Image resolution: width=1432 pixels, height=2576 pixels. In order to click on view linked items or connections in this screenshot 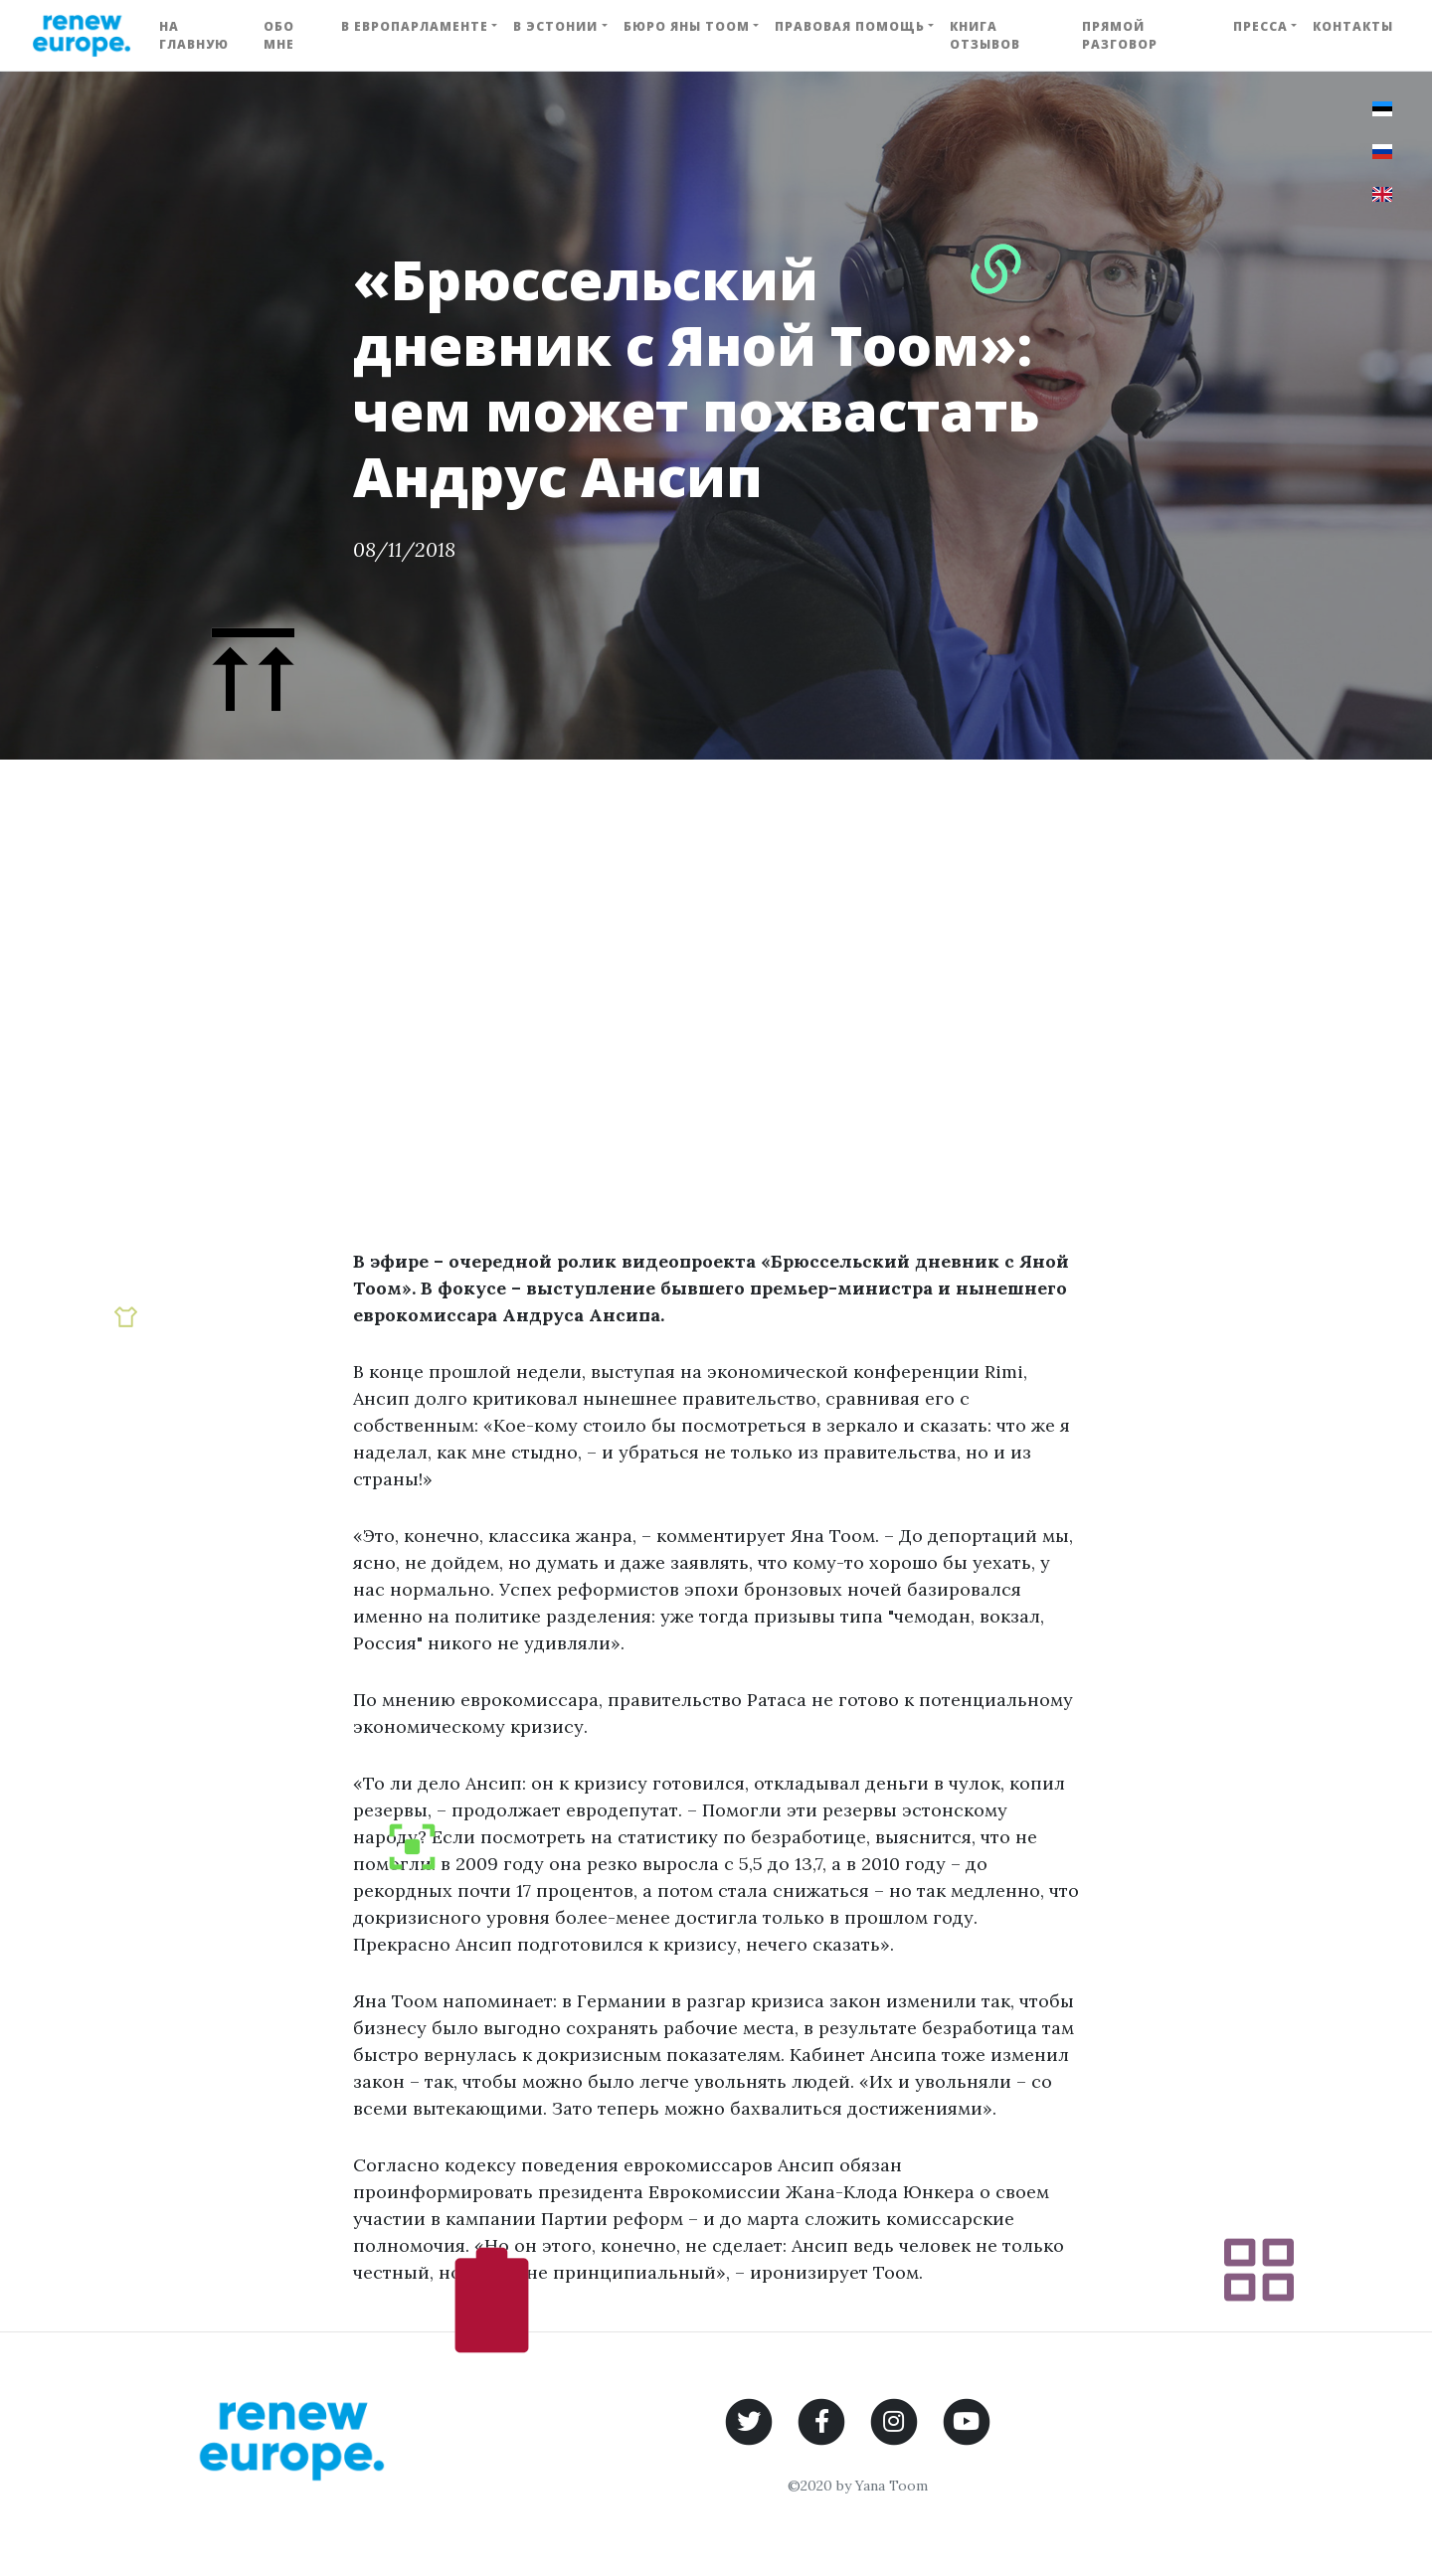, I will do `click(995, 268)`.